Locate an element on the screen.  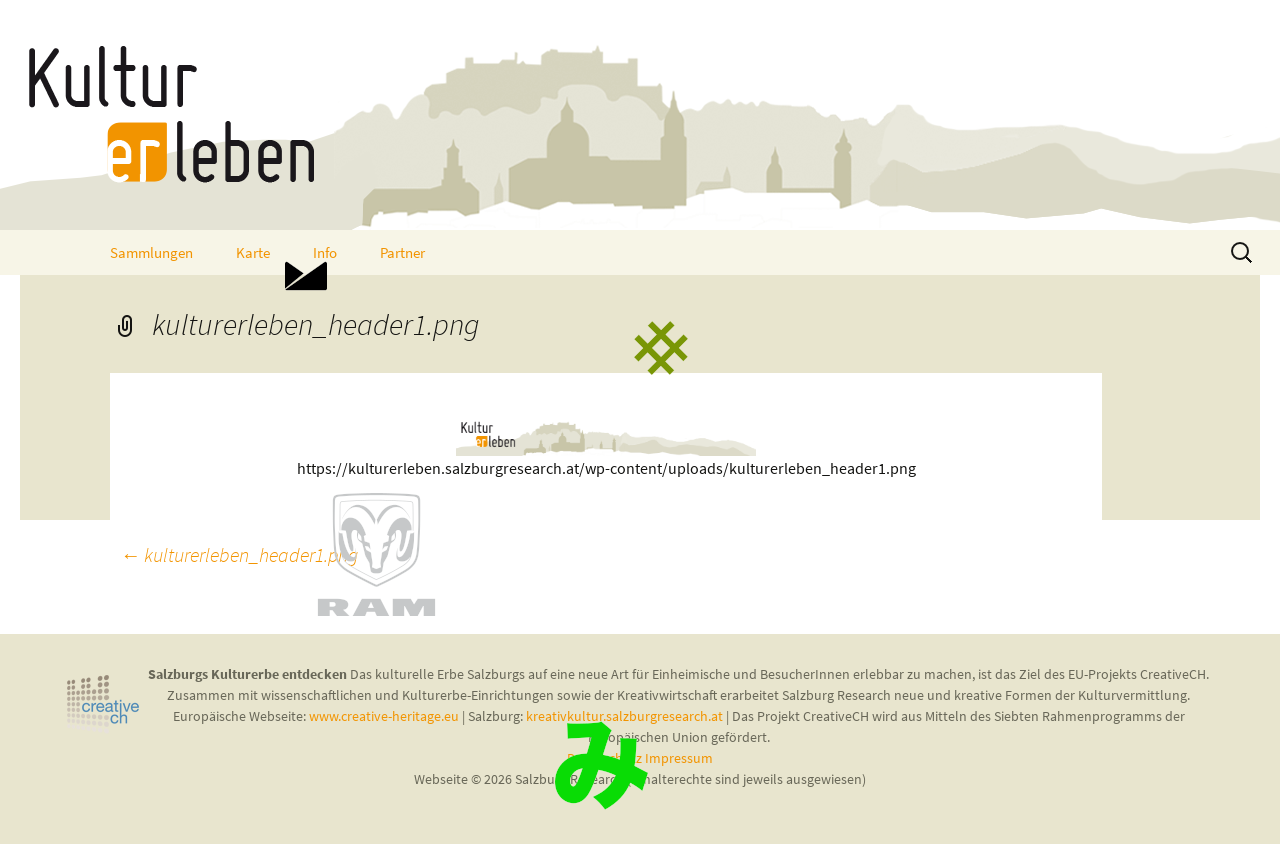
open SimpleX messaging app is located at coordinates (661, 348).